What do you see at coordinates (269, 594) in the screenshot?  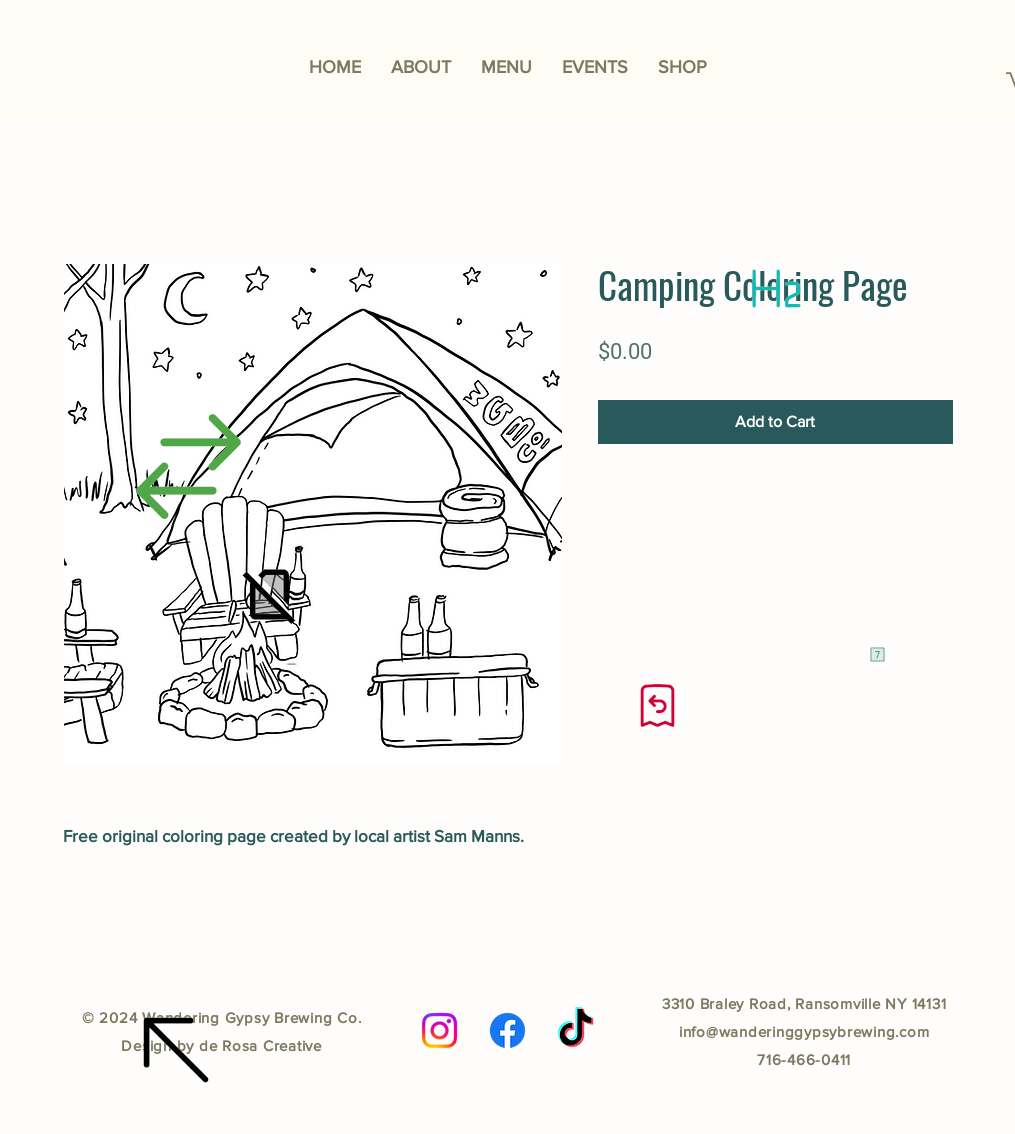 I see `indicates no sim card detected` at bounding box center [269, 594].